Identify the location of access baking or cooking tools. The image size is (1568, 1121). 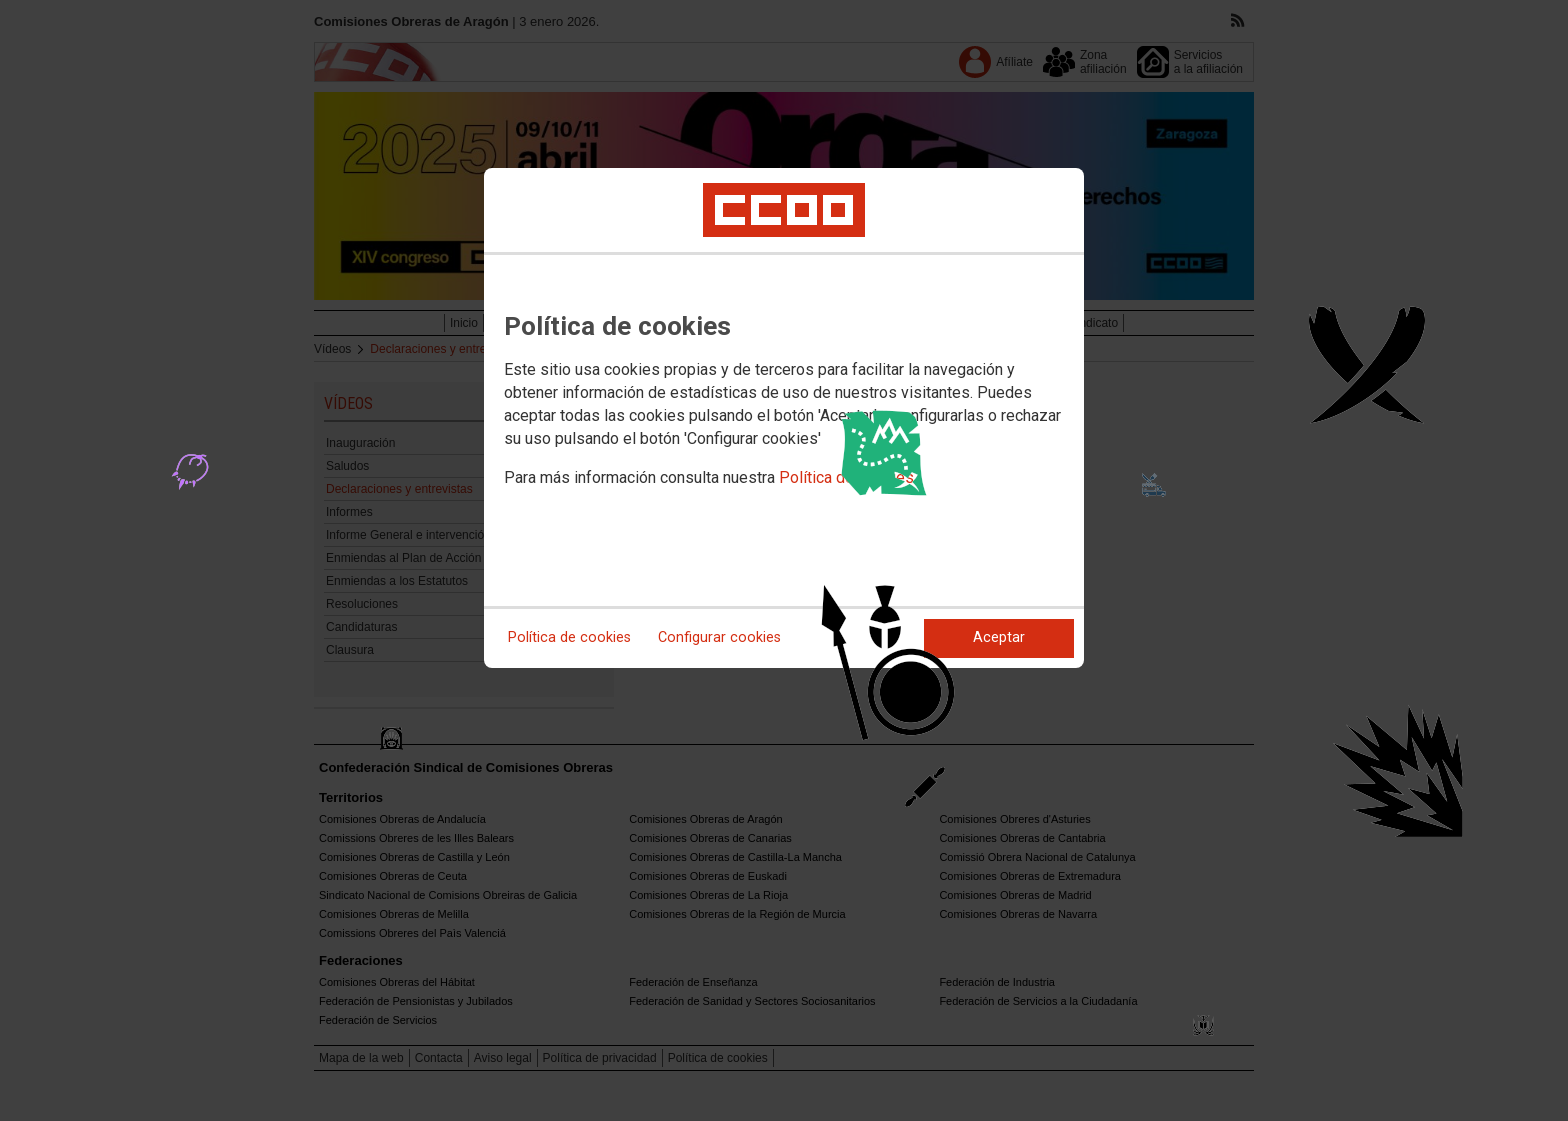
(925, 787).